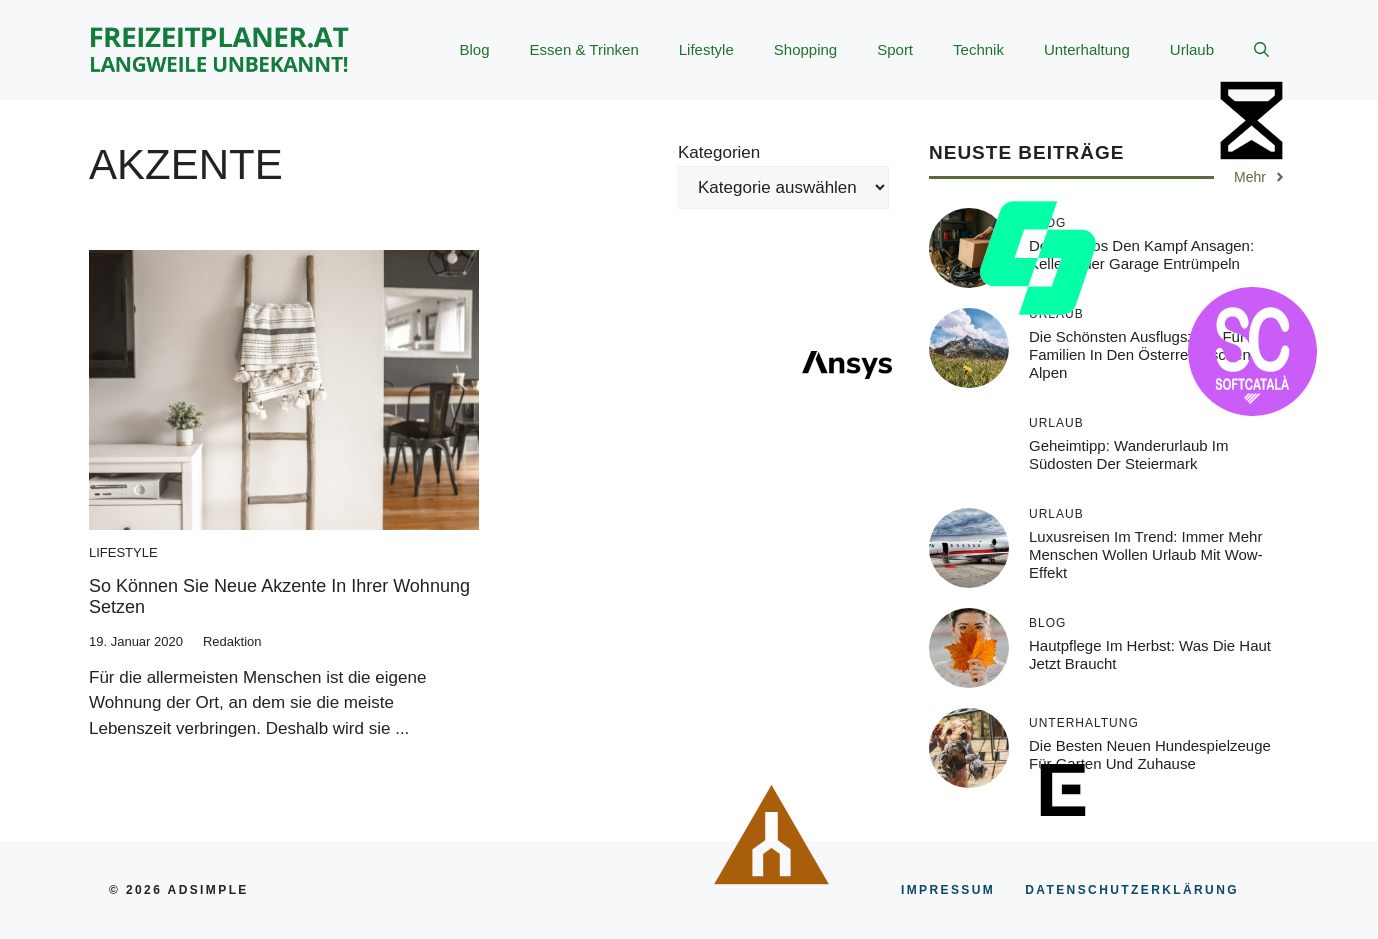  I want to click on Square Enix company logo, so click(1063, 790).